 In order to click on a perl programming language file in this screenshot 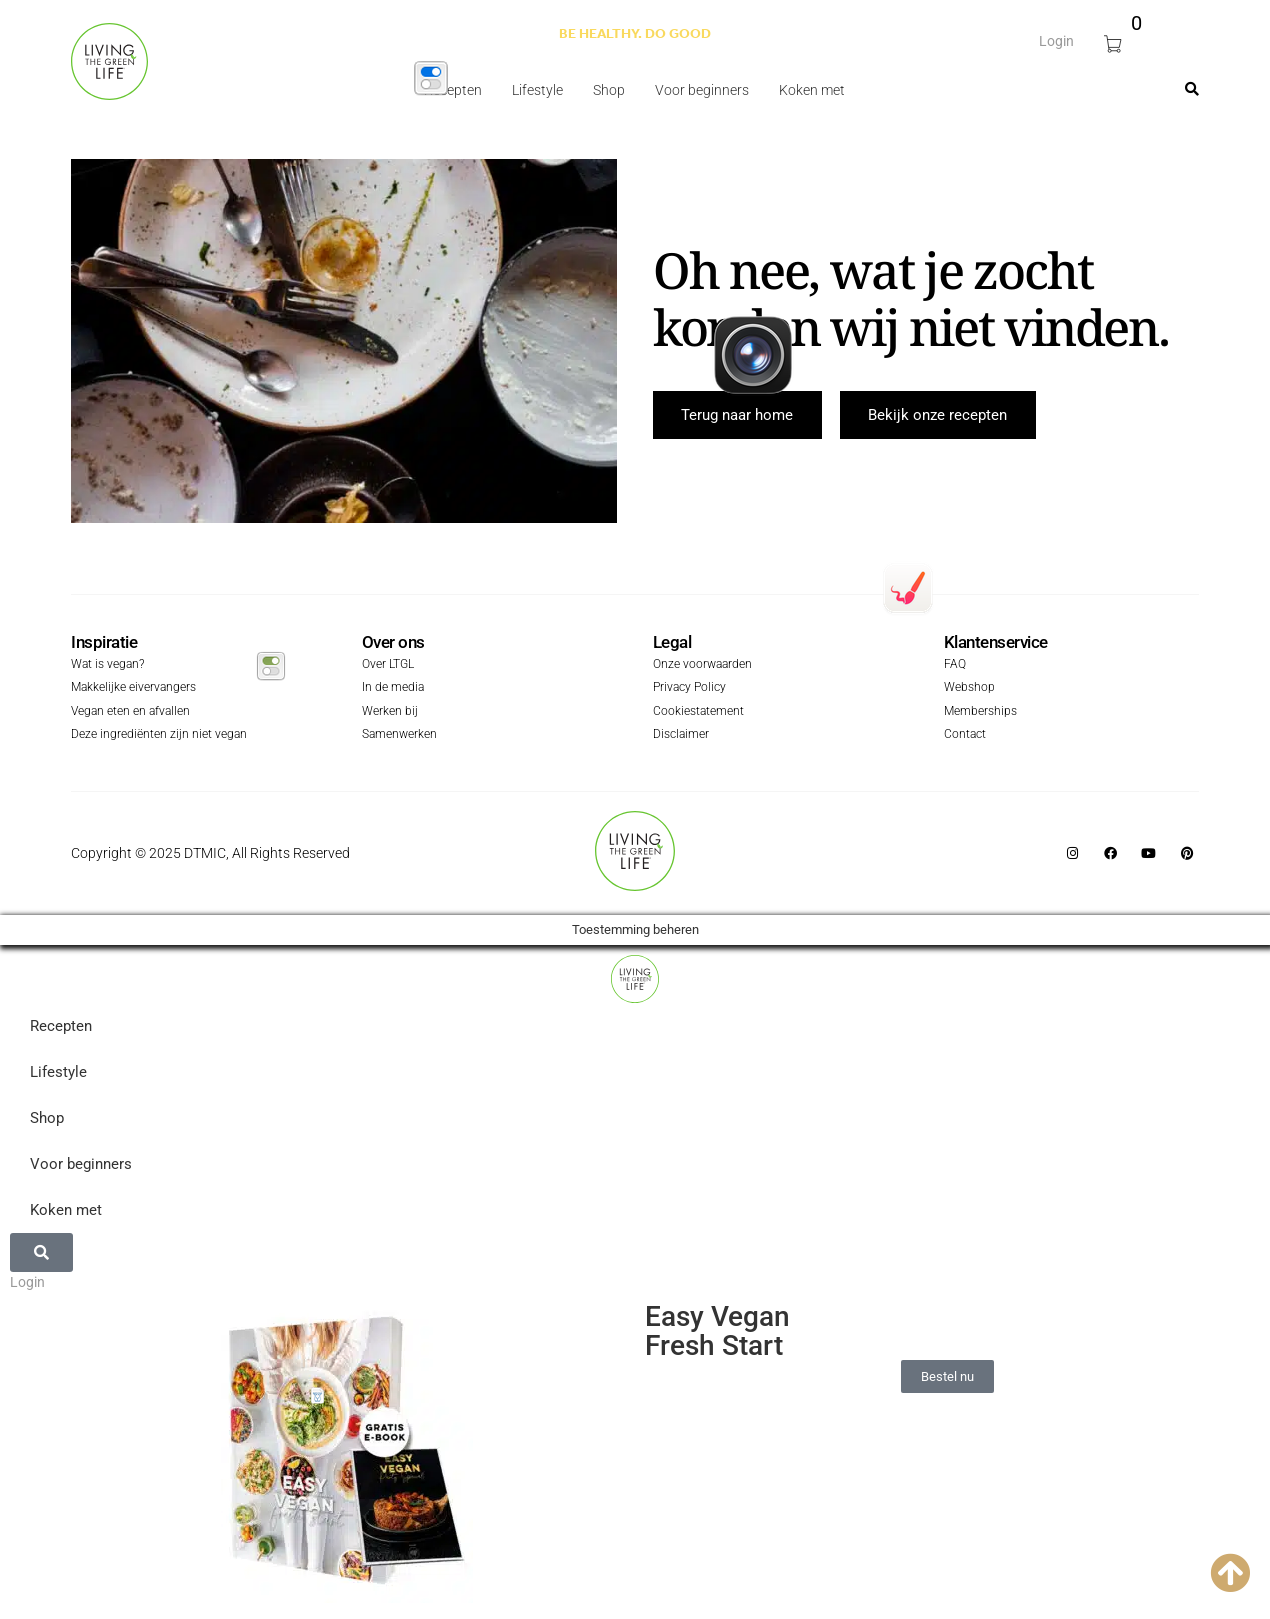, I will do `click(317, 1395)`.